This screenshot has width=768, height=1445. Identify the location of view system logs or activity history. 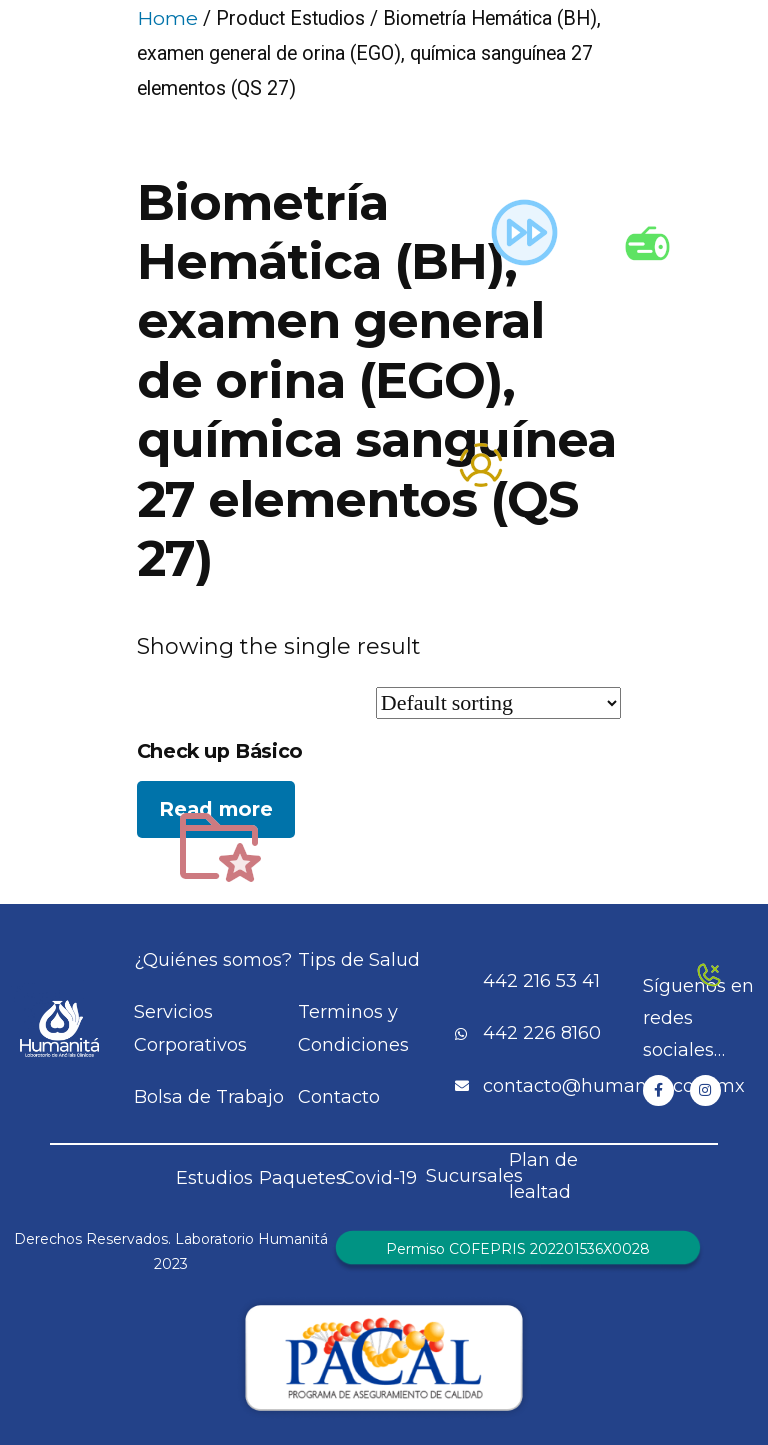
(647, 245).